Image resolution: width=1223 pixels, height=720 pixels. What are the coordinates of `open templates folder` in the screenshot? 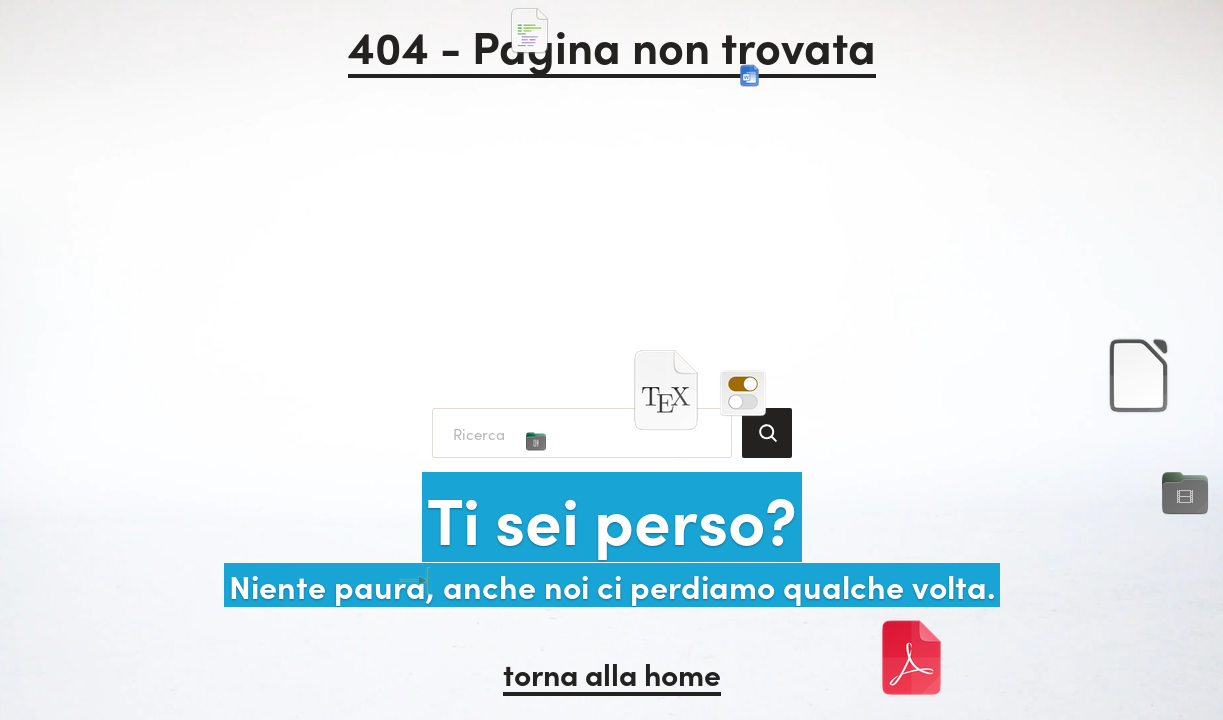 It's located at (536, 441).